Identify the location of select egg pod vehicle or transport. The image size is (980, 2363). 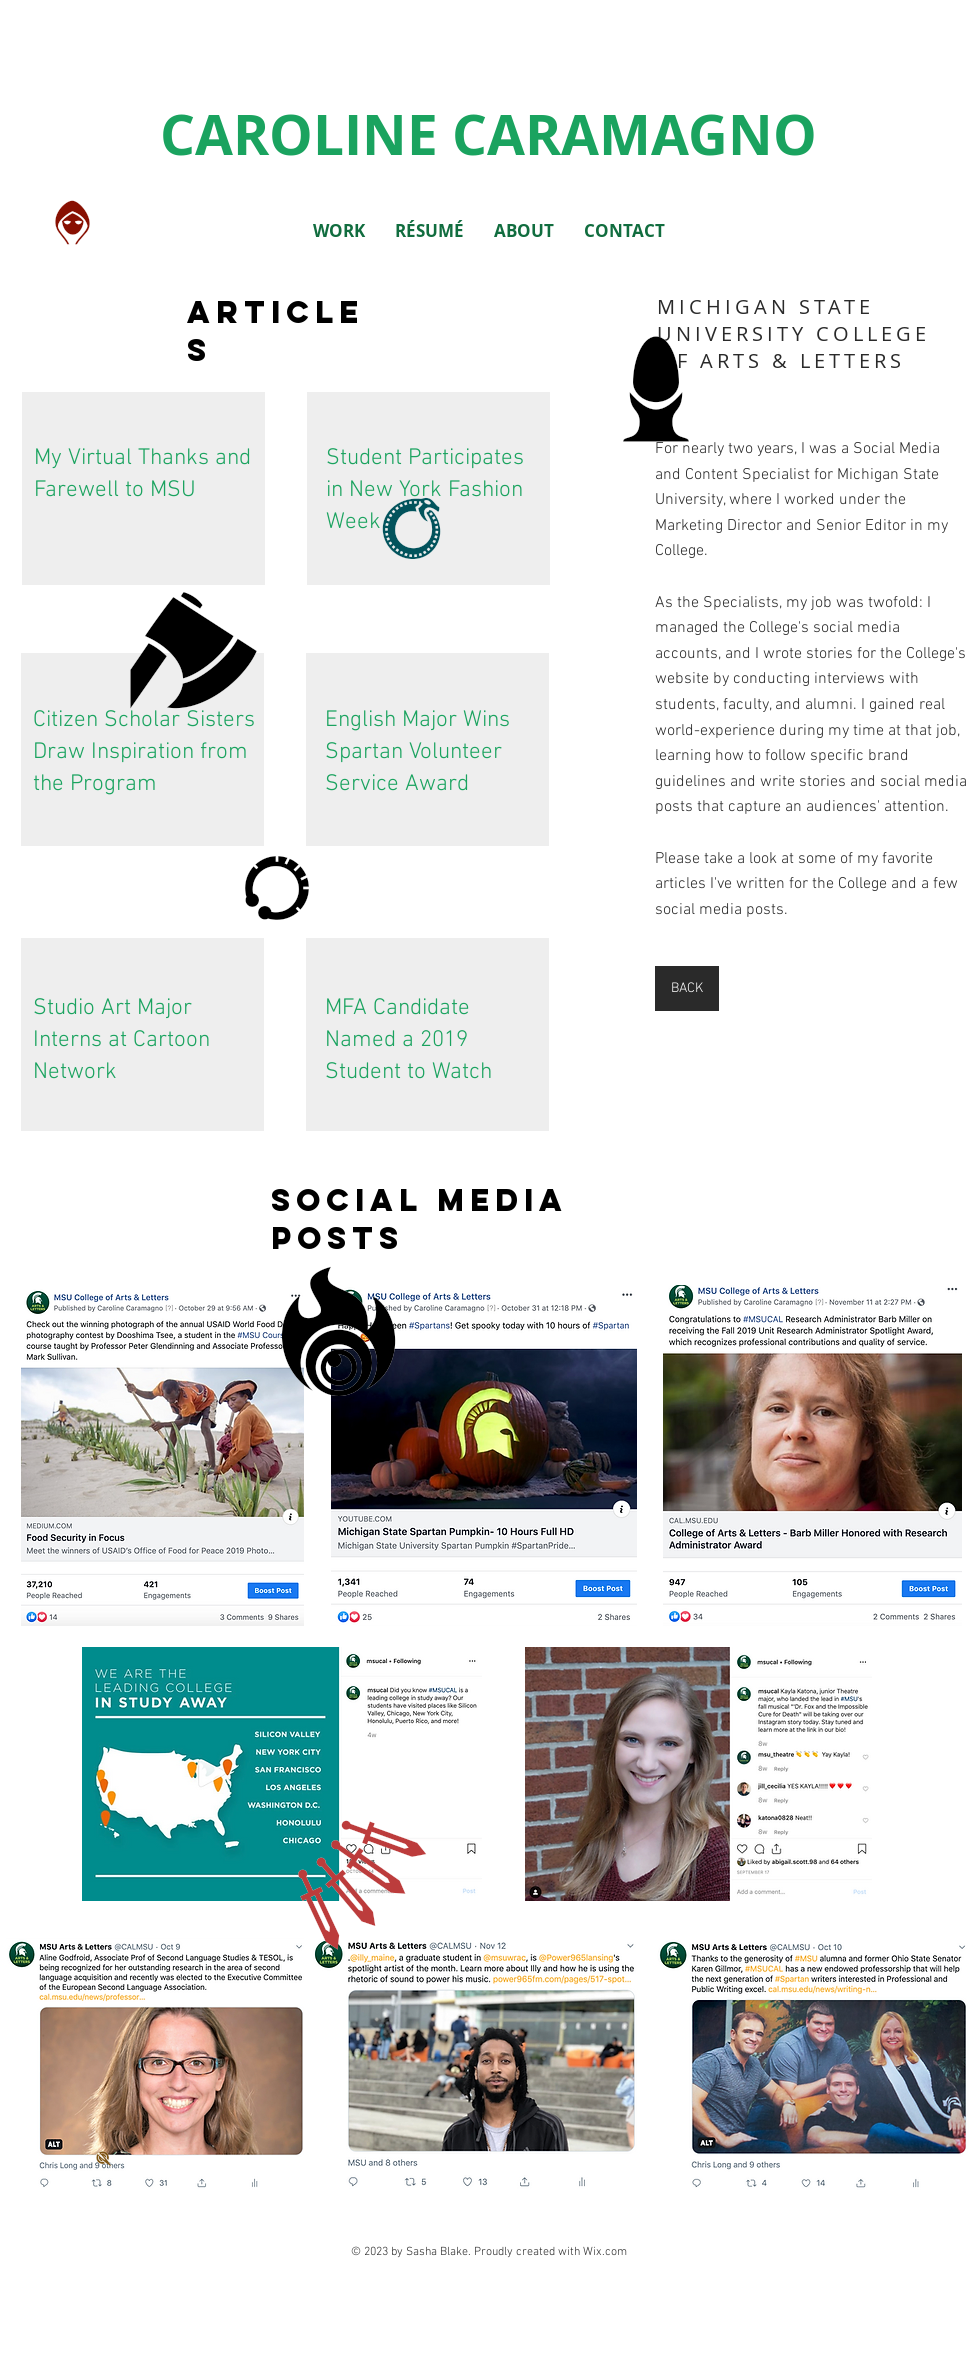
(656, 389).